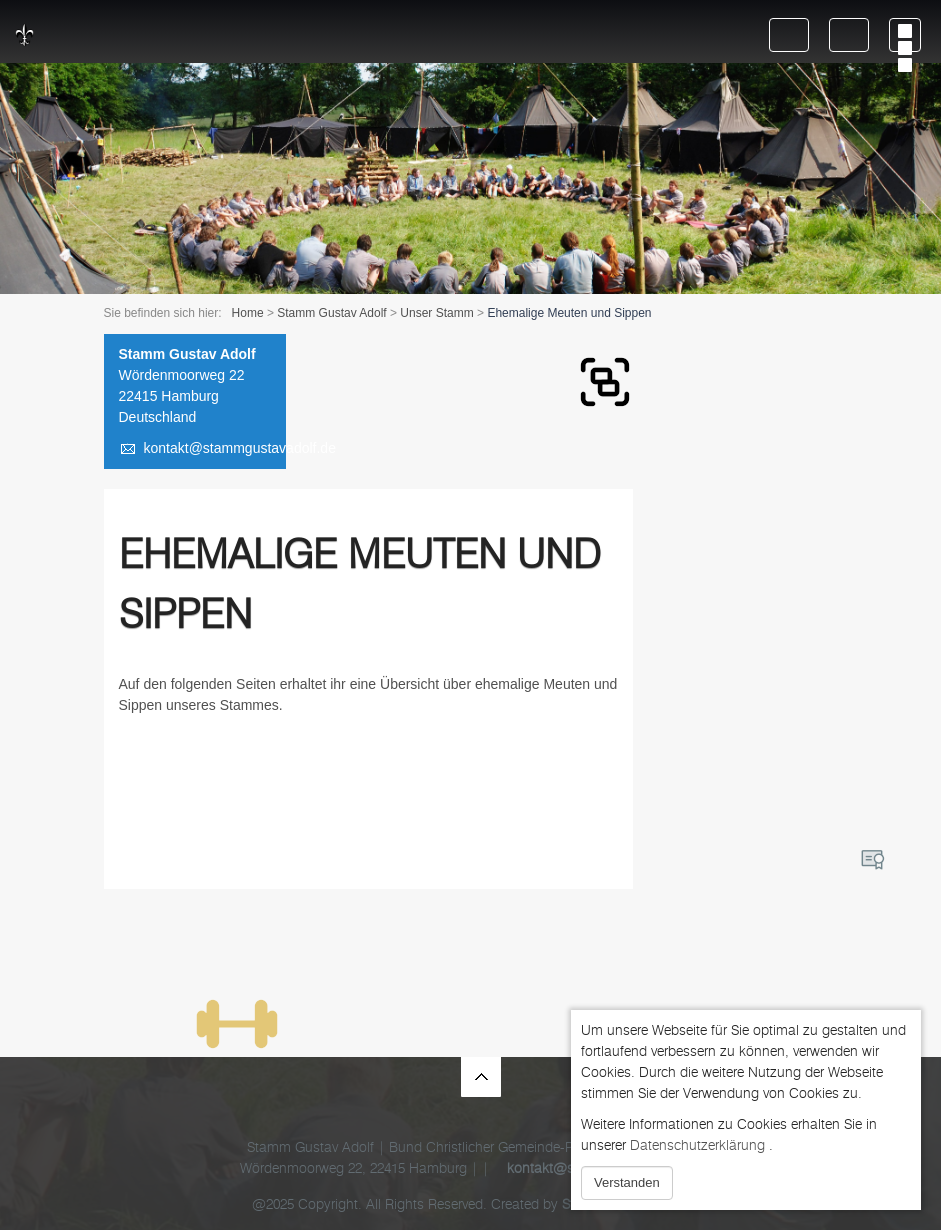  What do you see at coordinates (605, 382) in the screenshot?
I see `group selected objects together` at bounding box center [605, 382].